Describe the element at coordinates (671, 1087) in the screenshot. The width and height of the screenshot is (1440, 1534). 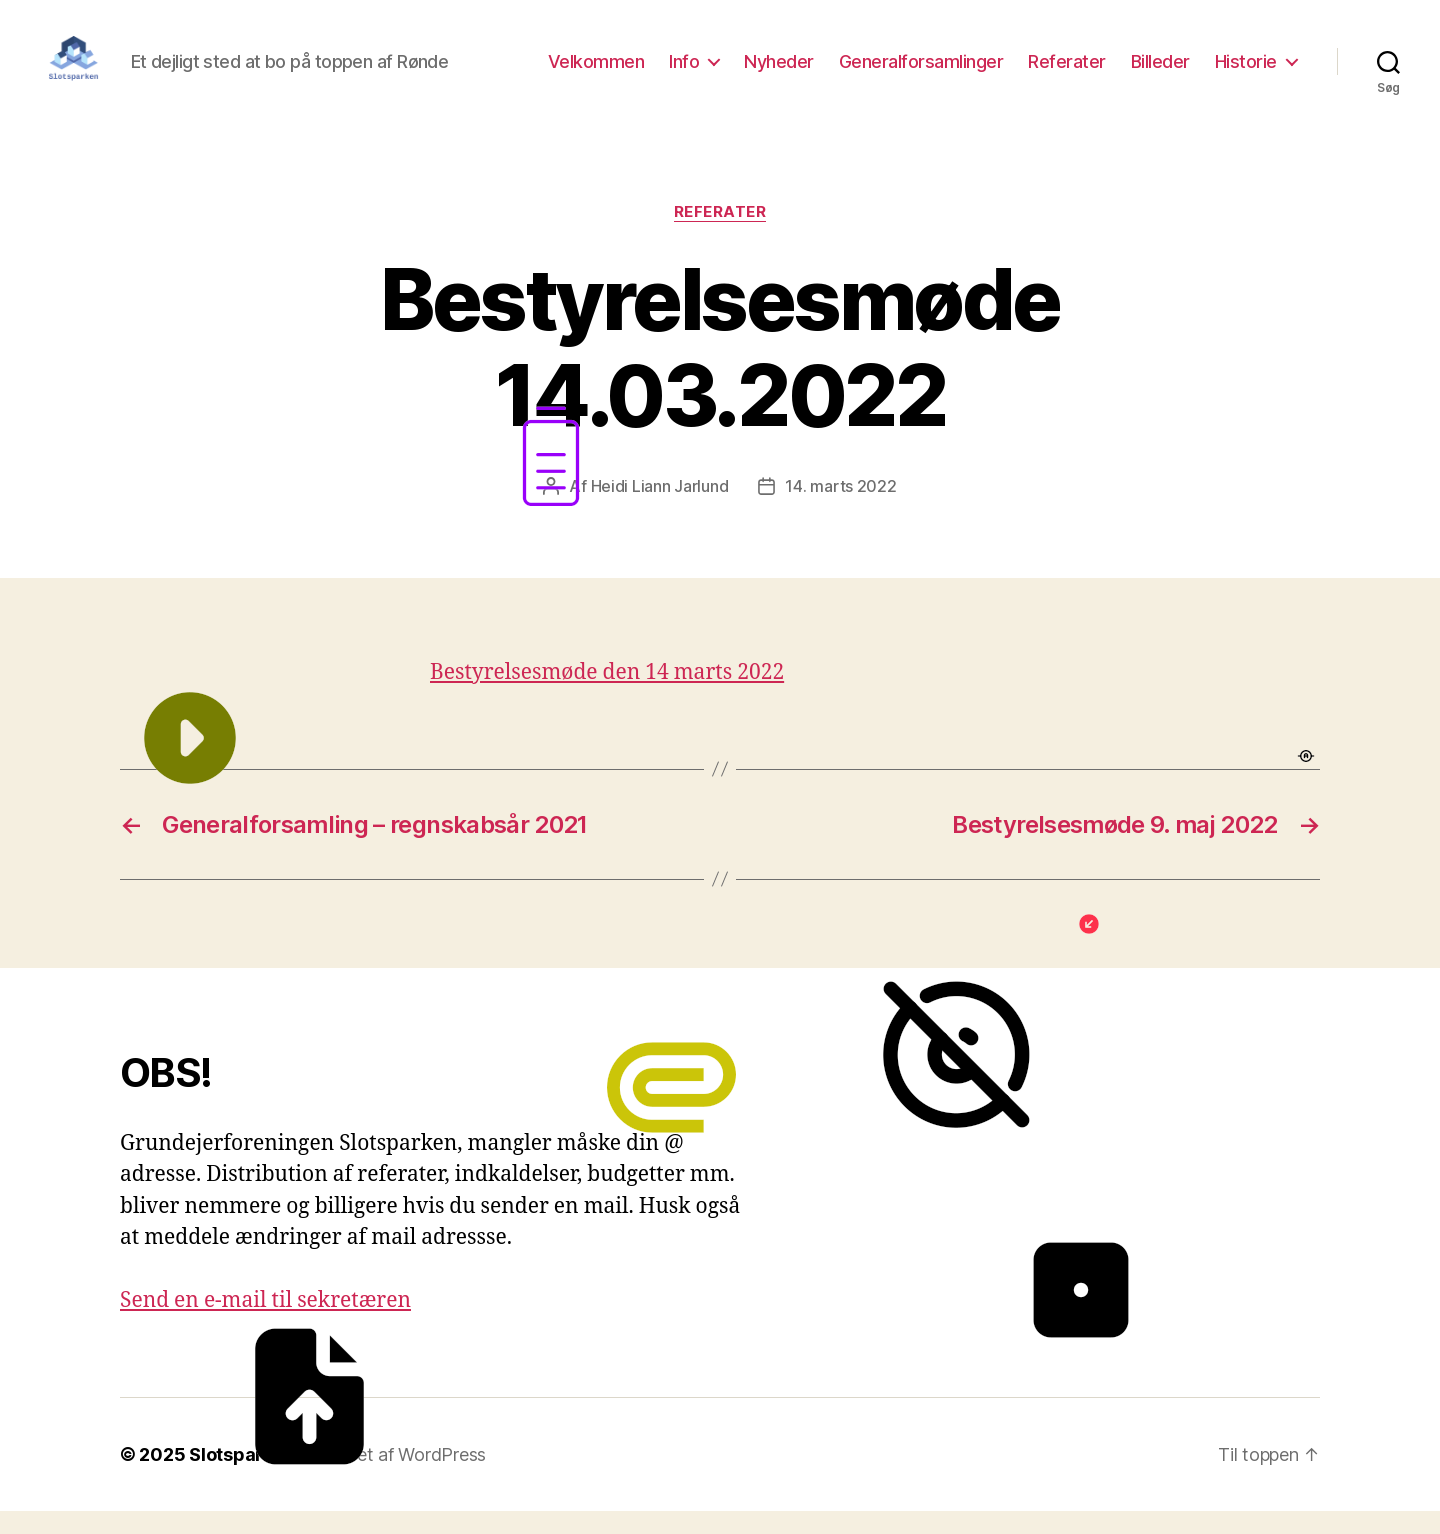
I see `attach a file to your message` at that location.